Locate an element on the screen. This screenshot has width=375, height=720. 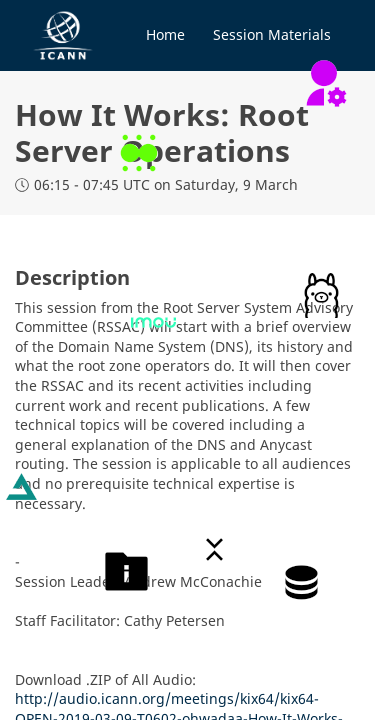
access user account settings is located at coordinates (324, 84).